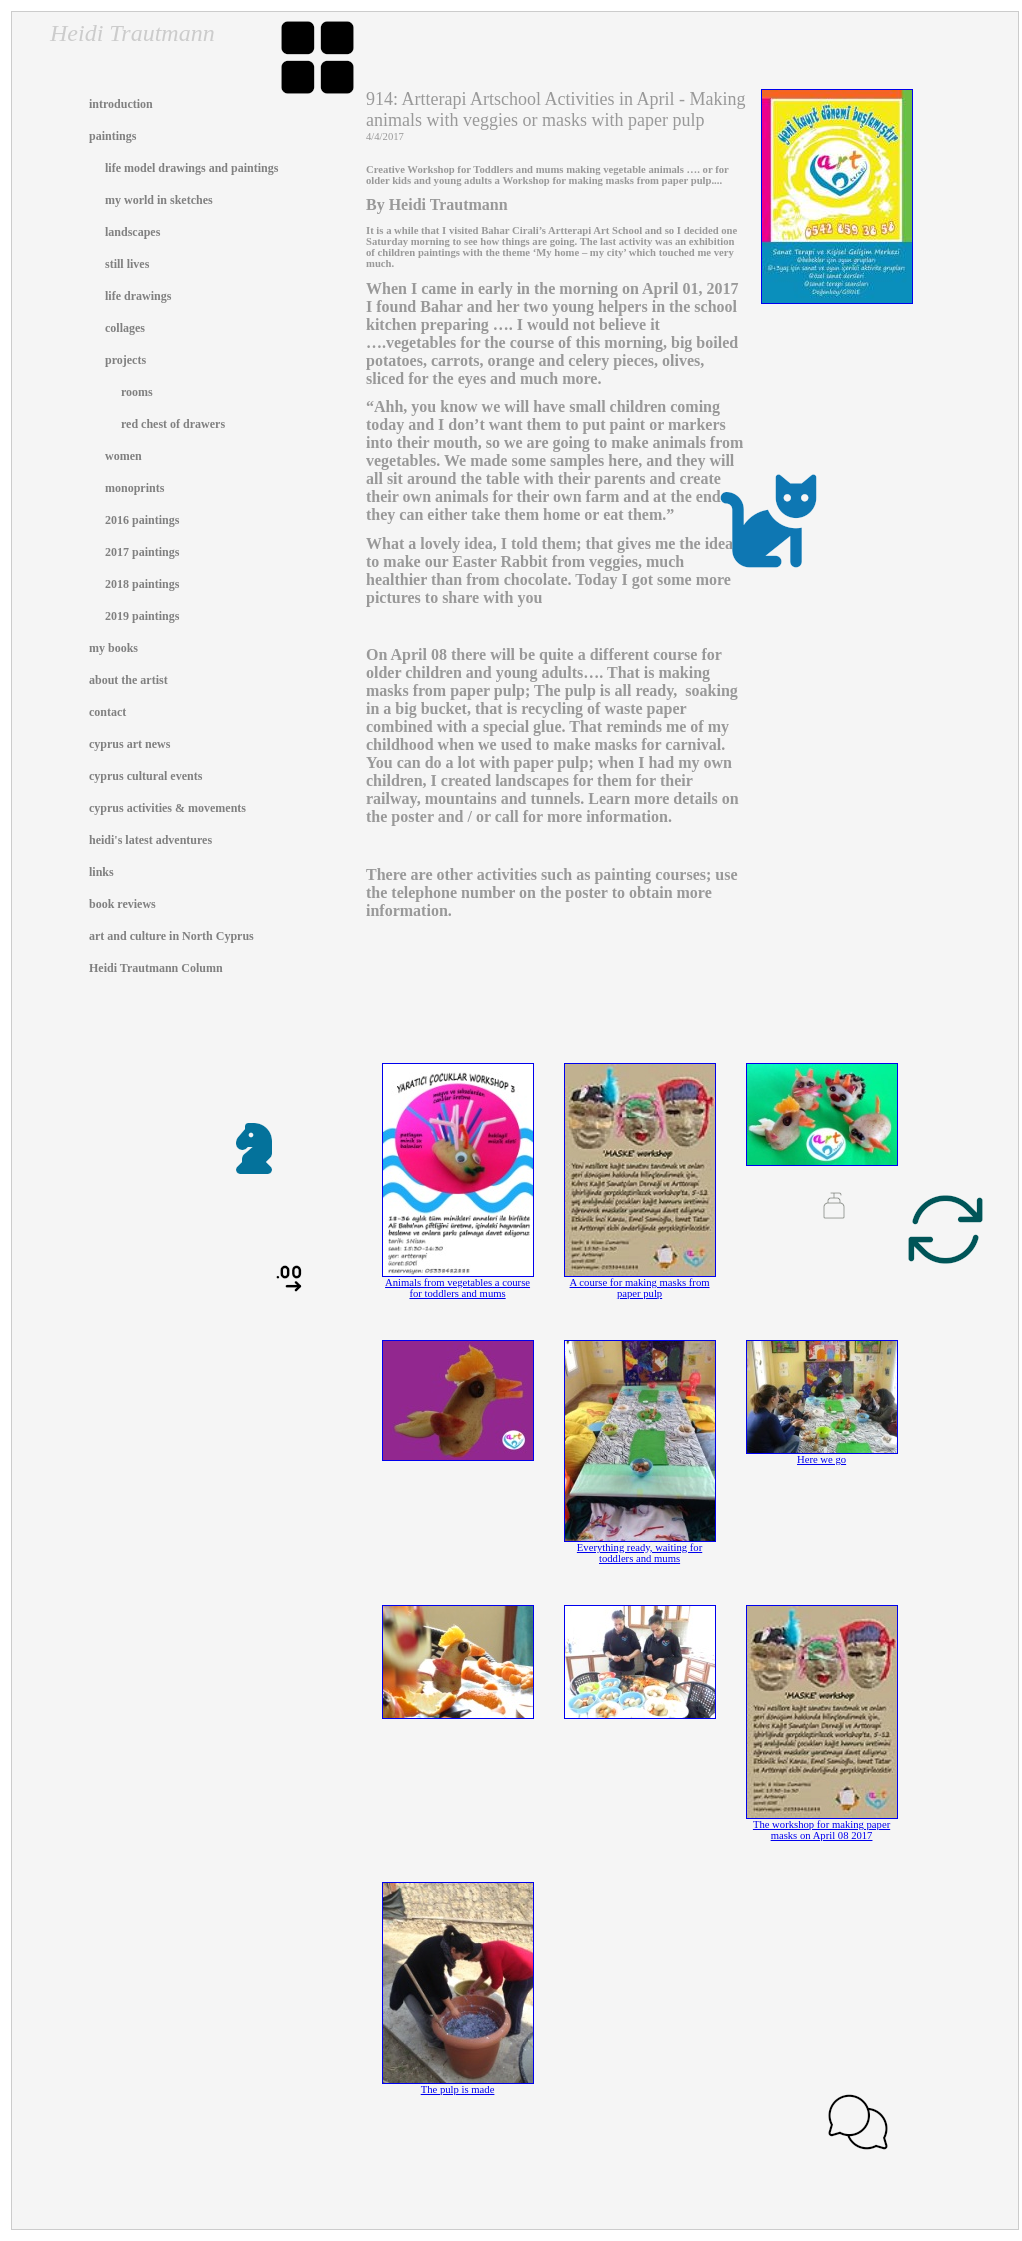  I want to click on open app grid or launcher, so click(317, 57).